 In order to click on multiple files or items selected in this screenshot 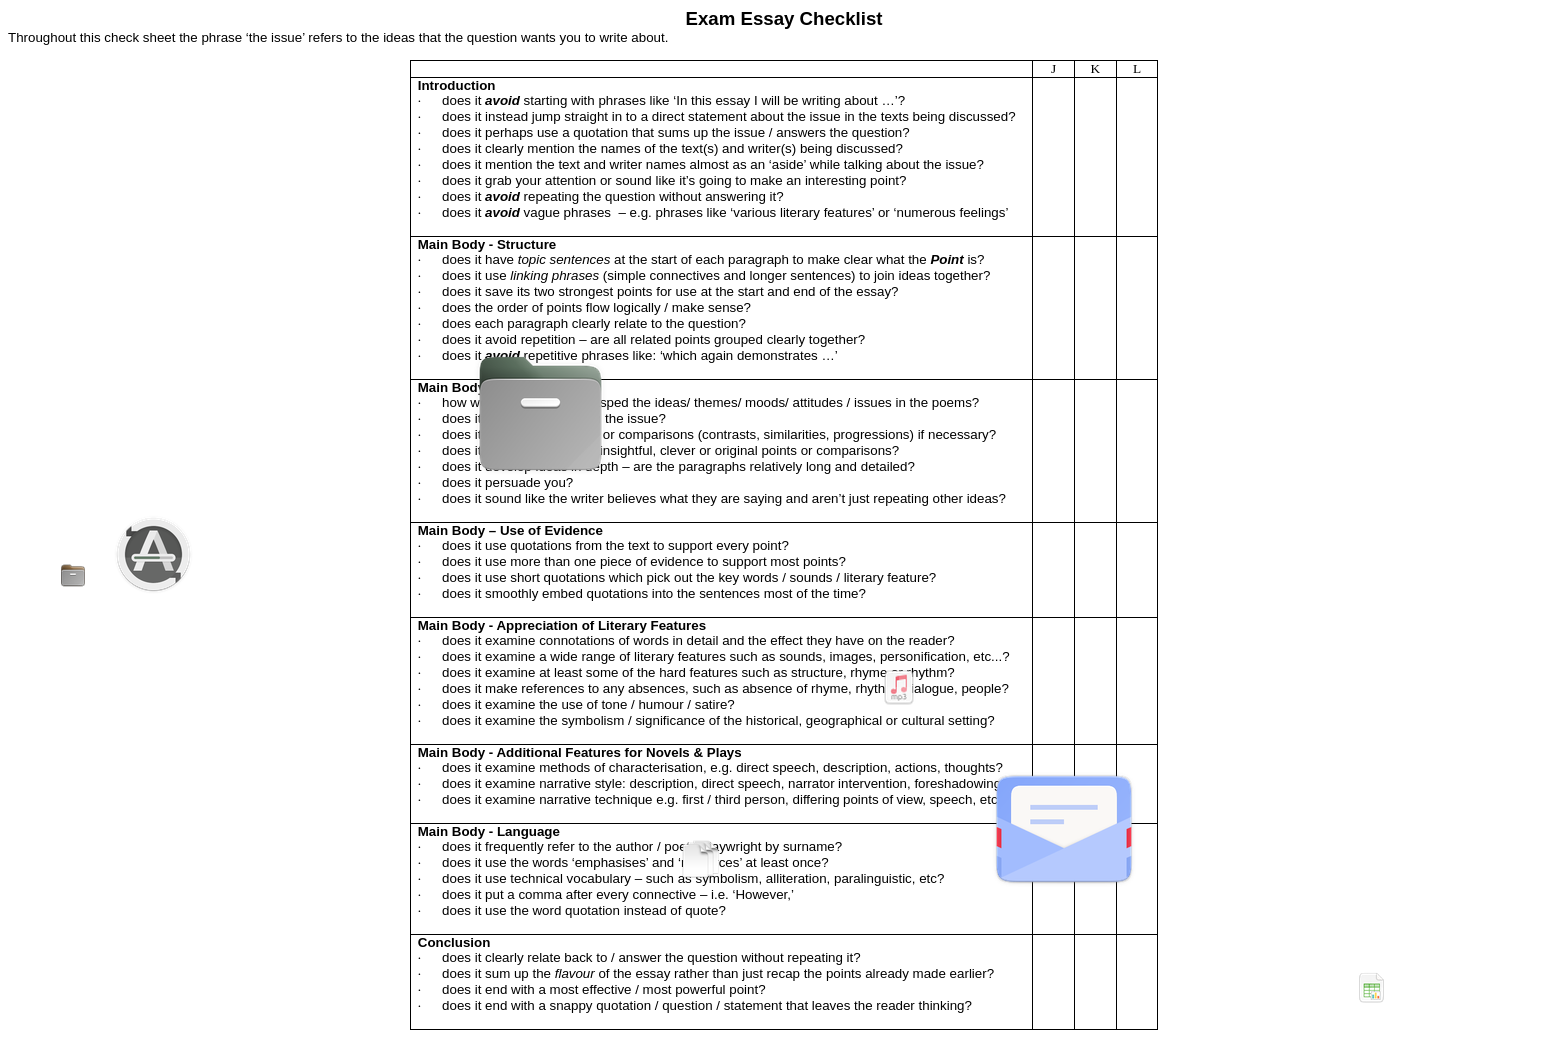, I will do `click(700, 859)`.